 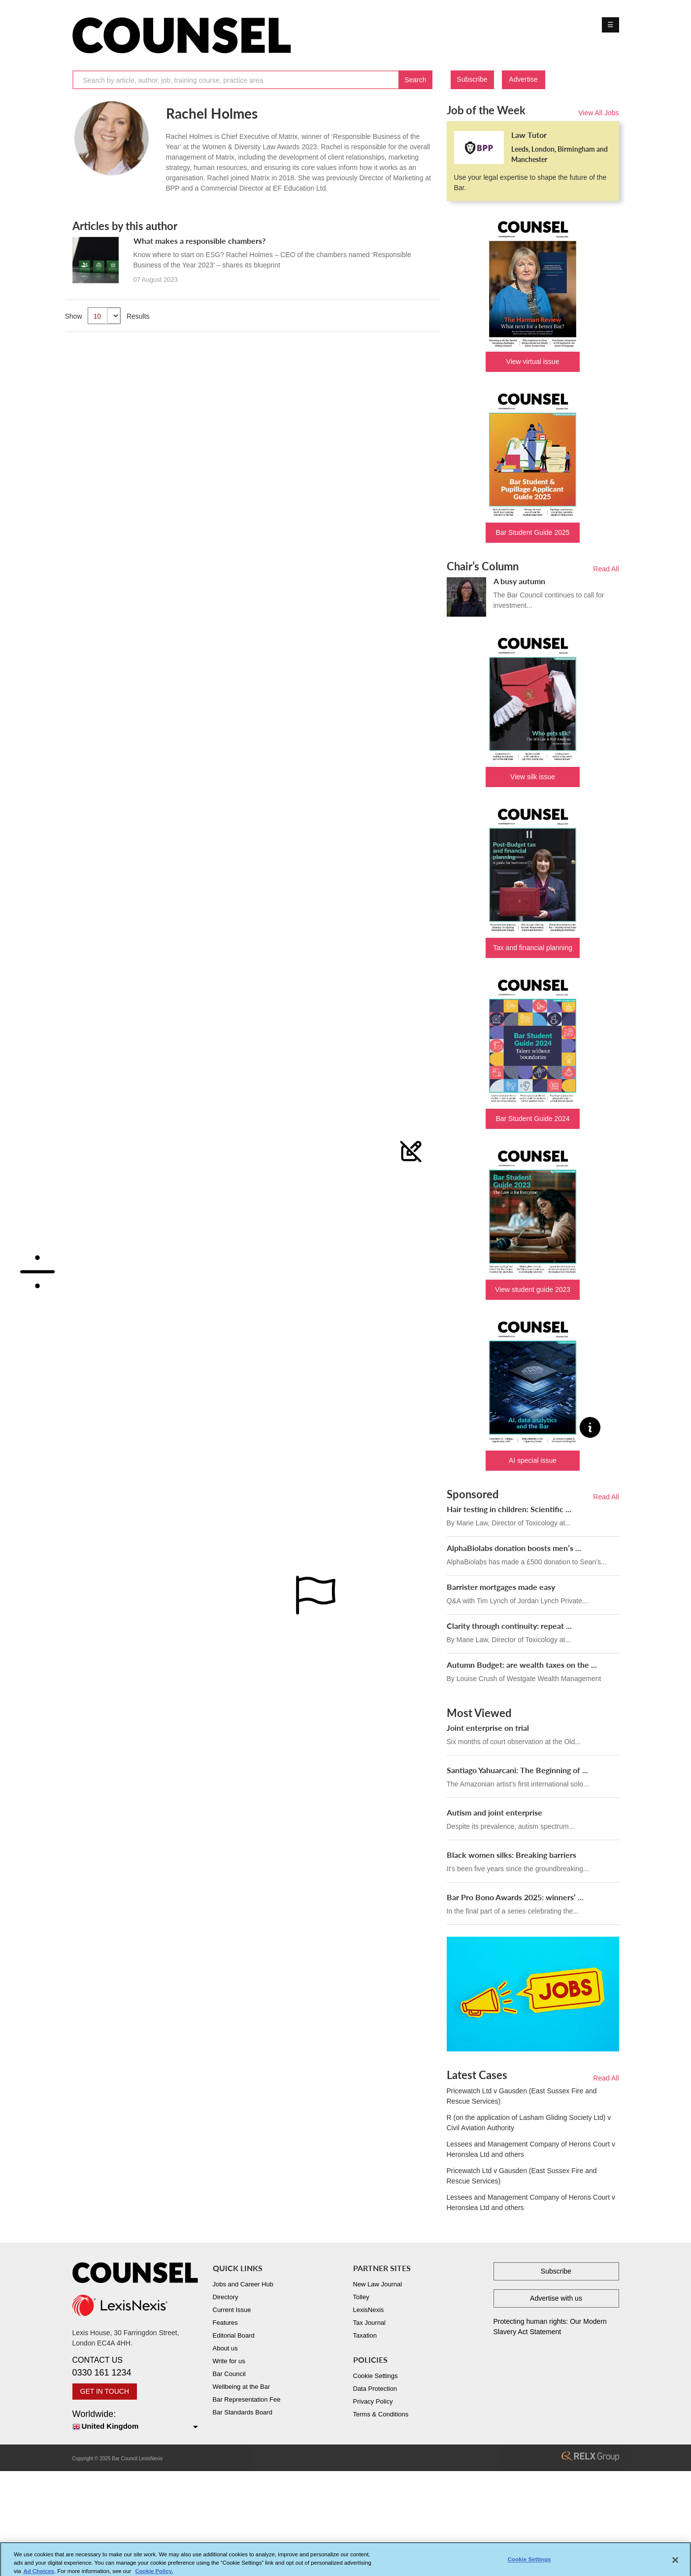 I want to click on view more information or details, so click(x=590, y=1427).